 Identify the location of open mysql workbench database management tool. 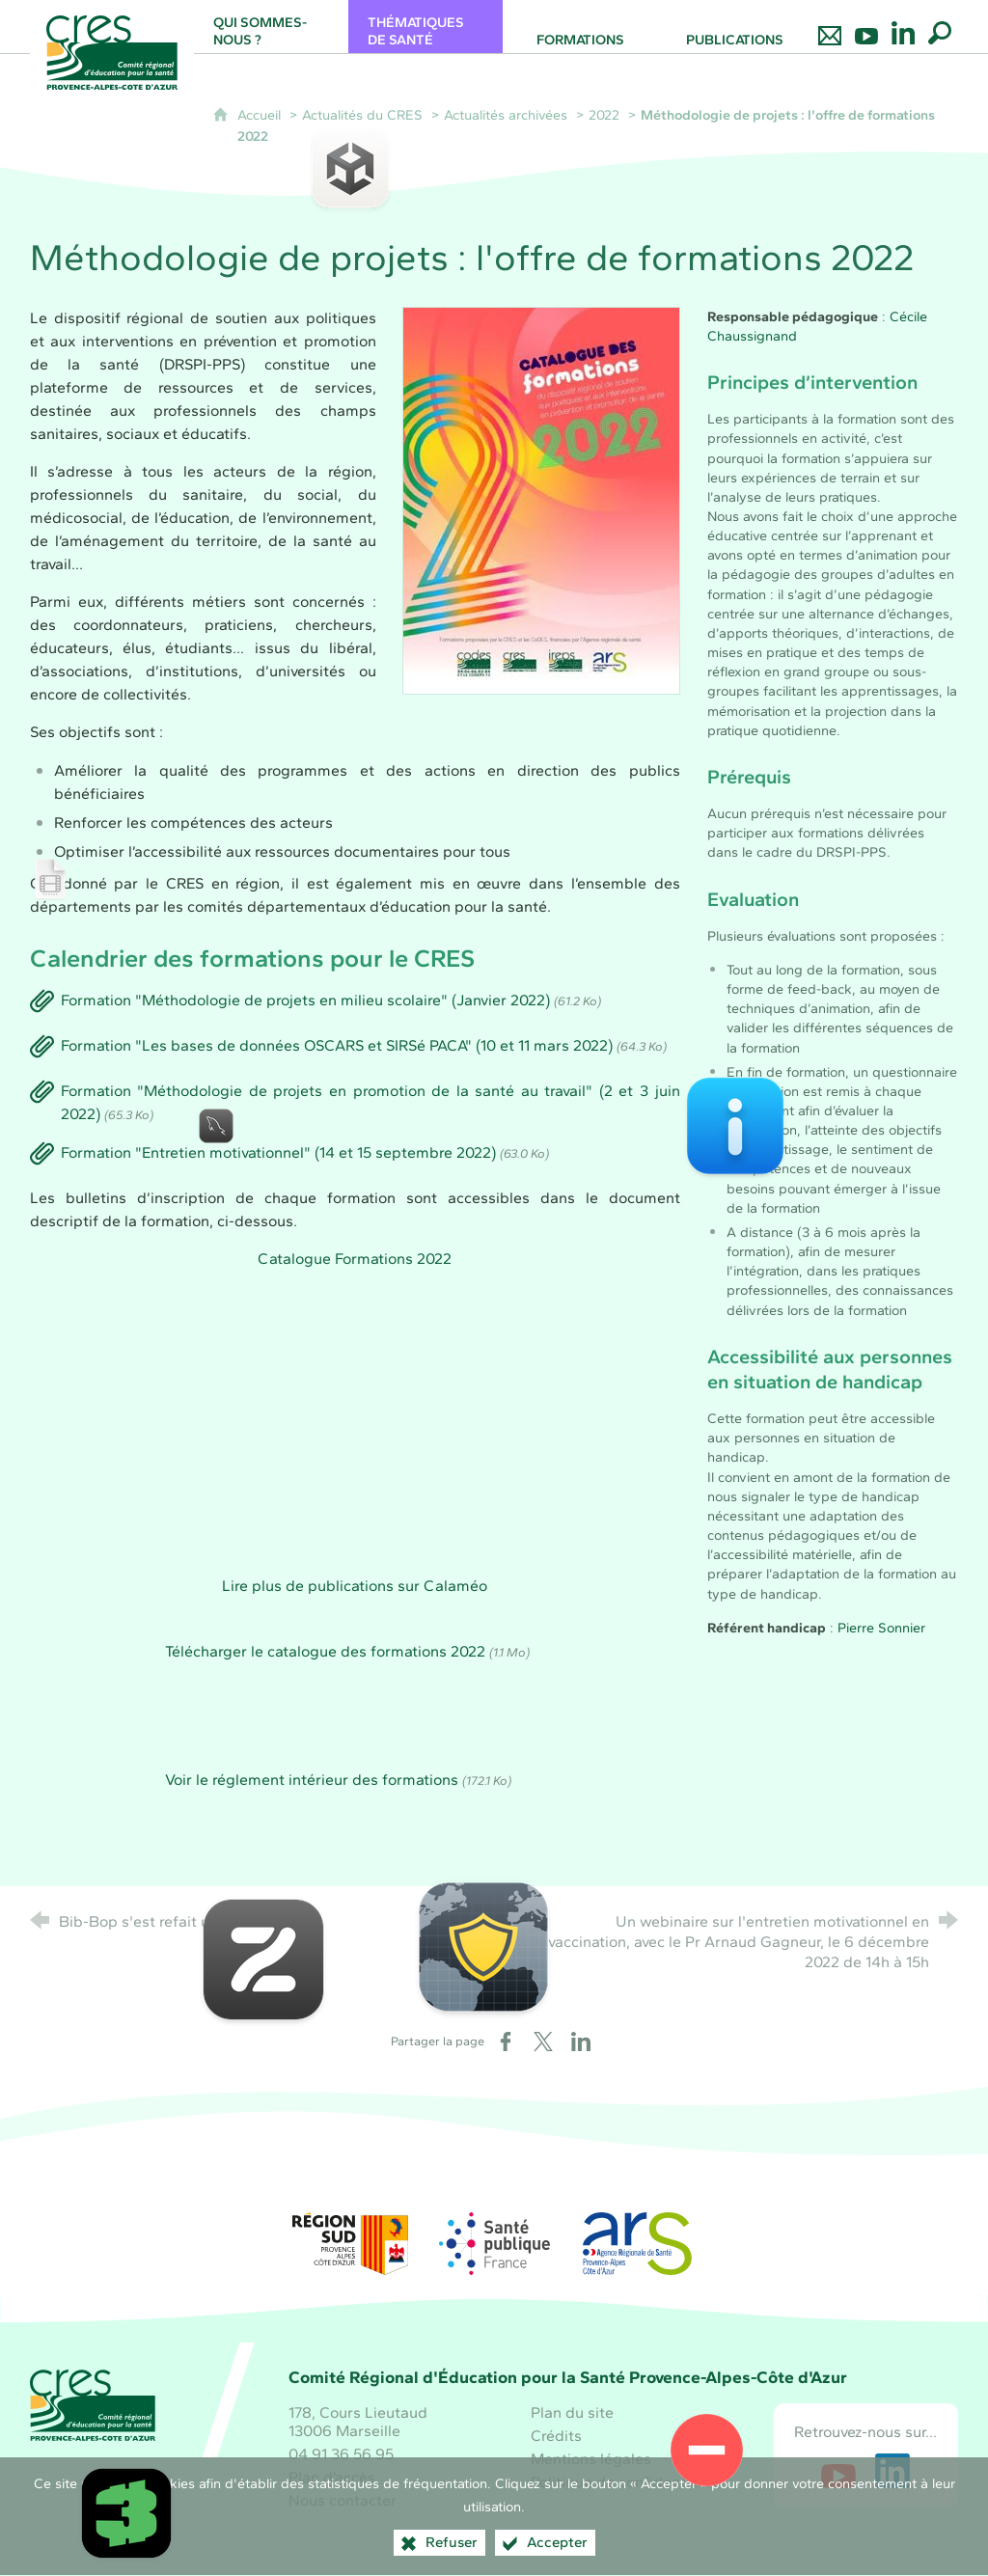
(216, 1126).